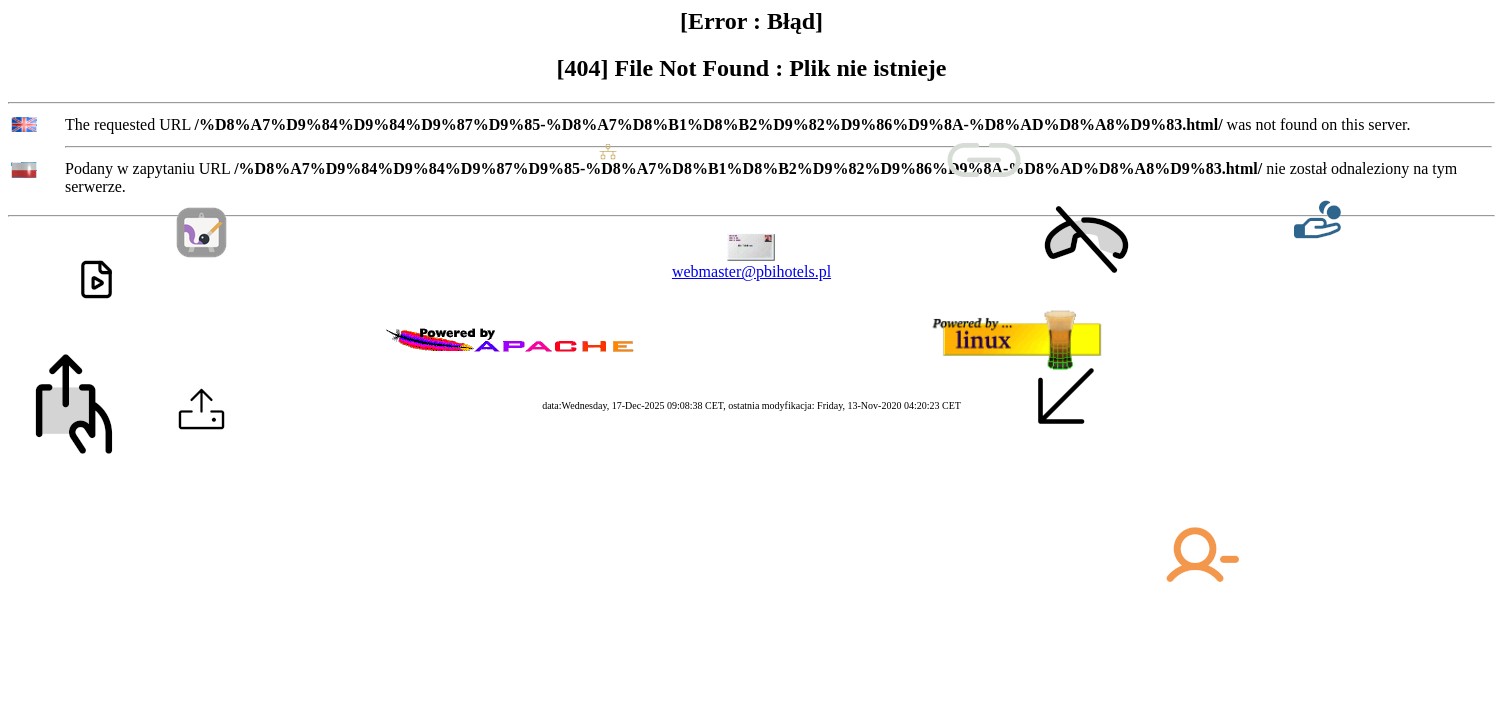 The width and height of the screenshot is (1503, 720). What do you see at coordinates (201, 411) in the screenshot?
I see `upload a file or document` at bounding box center [201, 411].